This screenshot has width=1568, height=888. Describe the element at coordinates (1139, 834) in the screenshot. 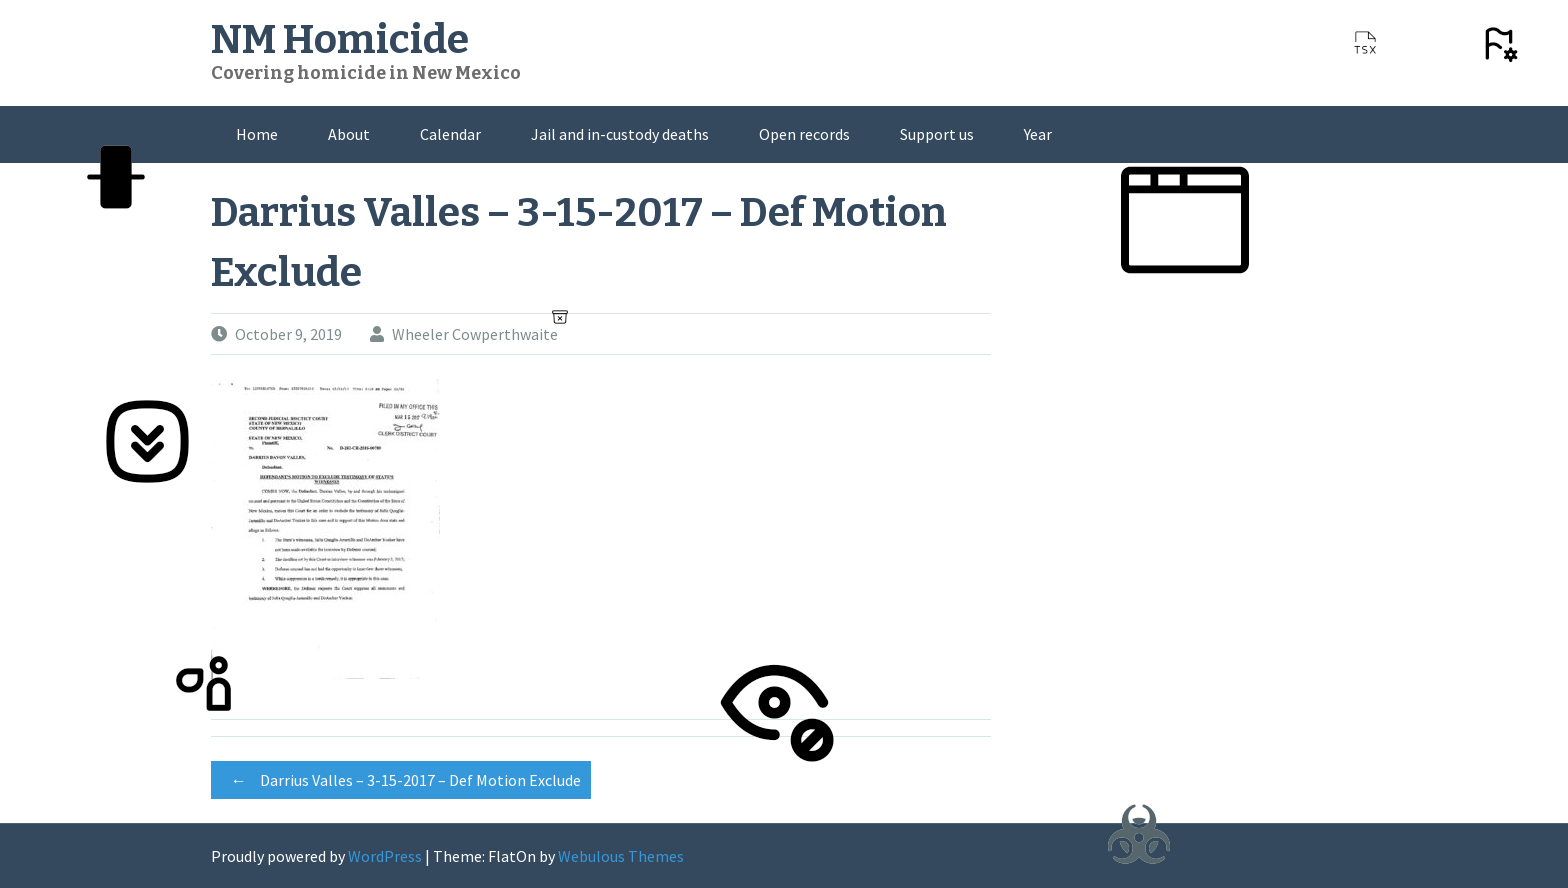

I see `indicates hazardous or dangerous content` at that location.